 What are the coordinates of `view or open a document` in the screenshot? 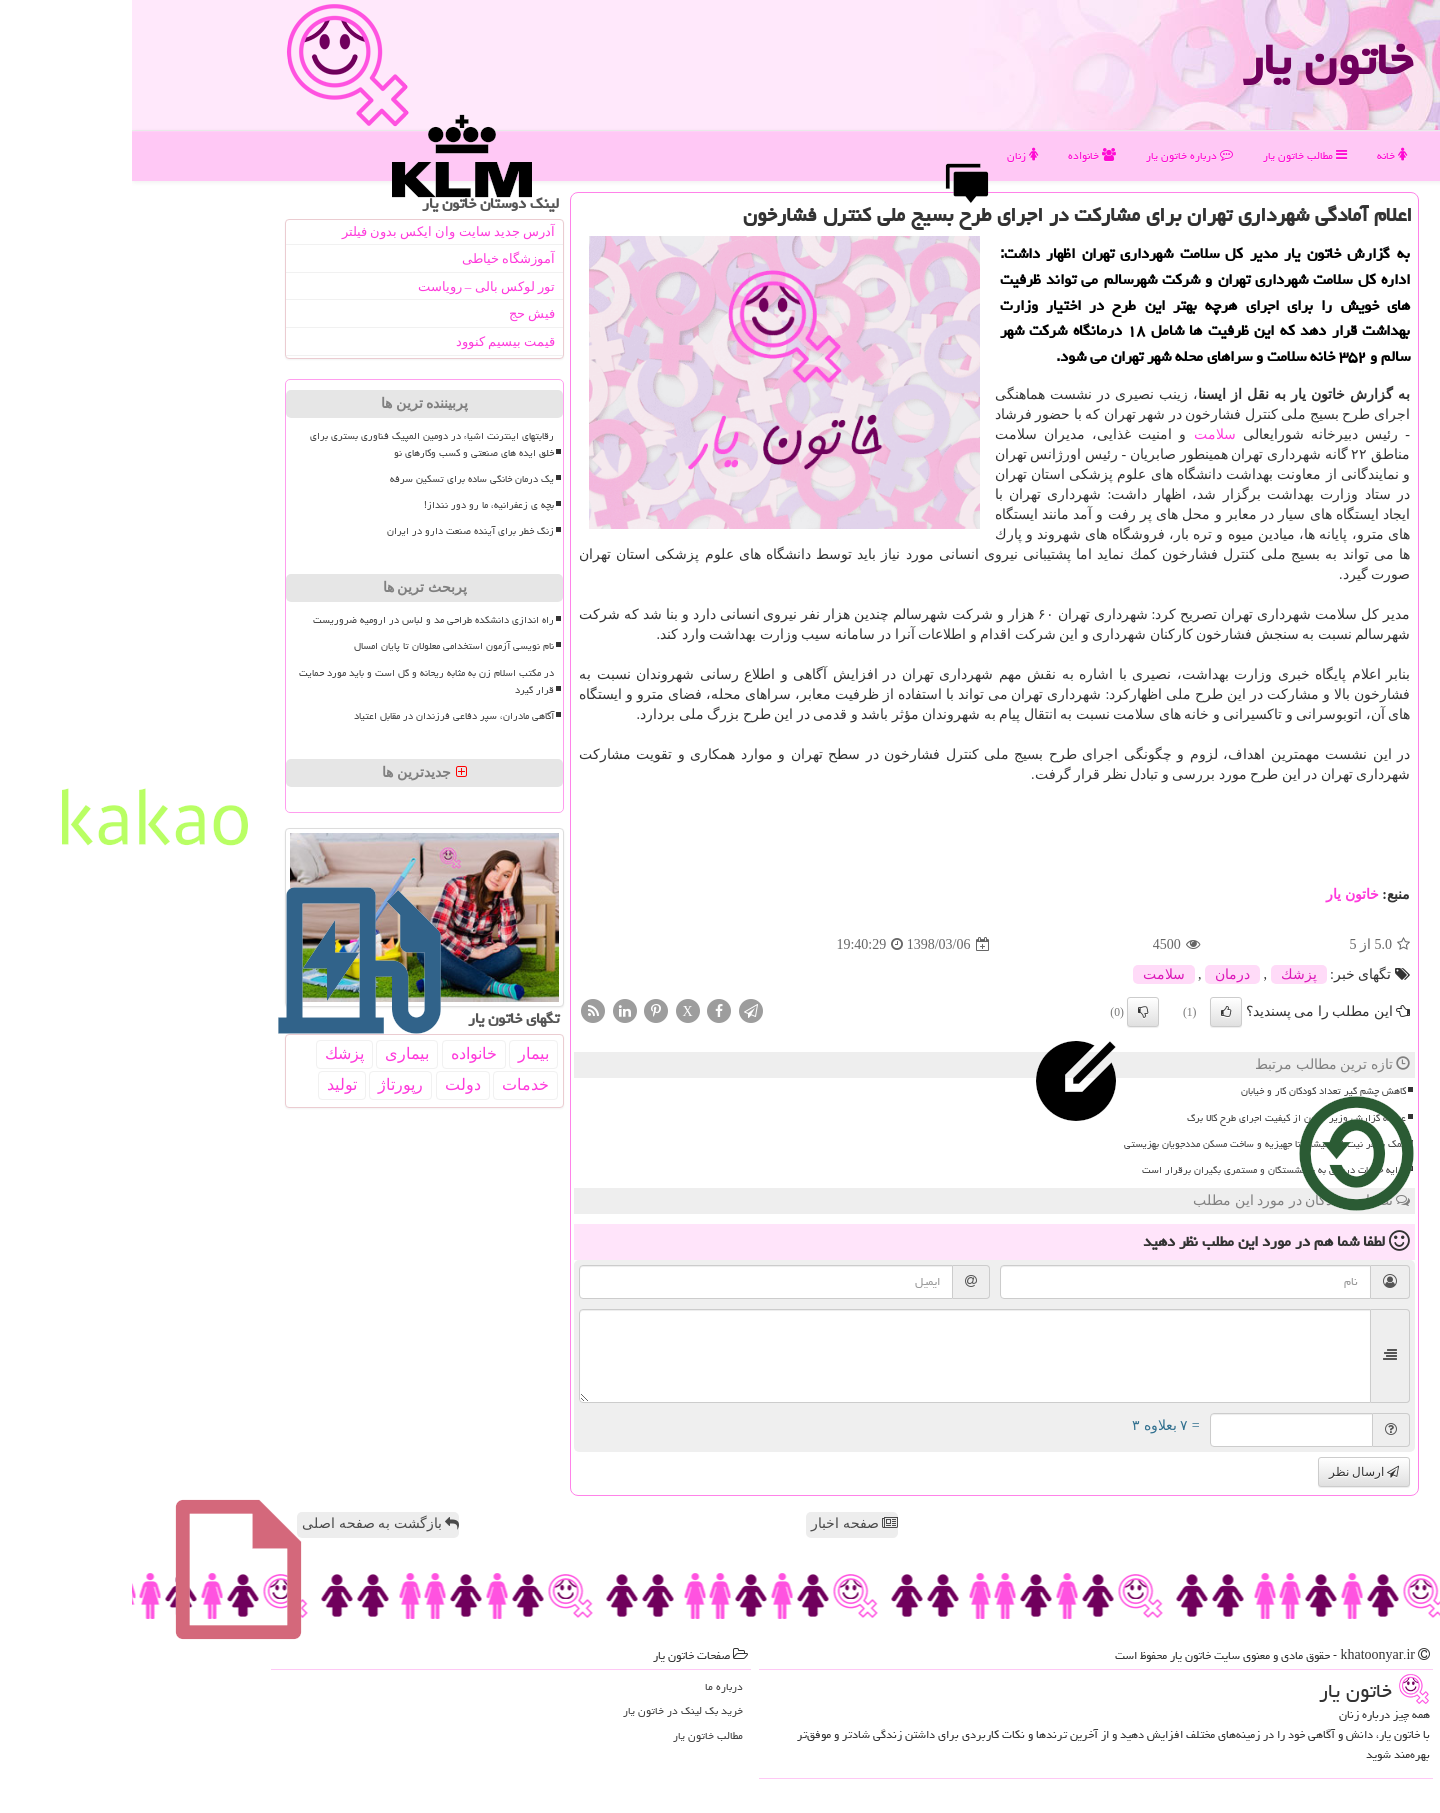 It's located at (238, 1569).